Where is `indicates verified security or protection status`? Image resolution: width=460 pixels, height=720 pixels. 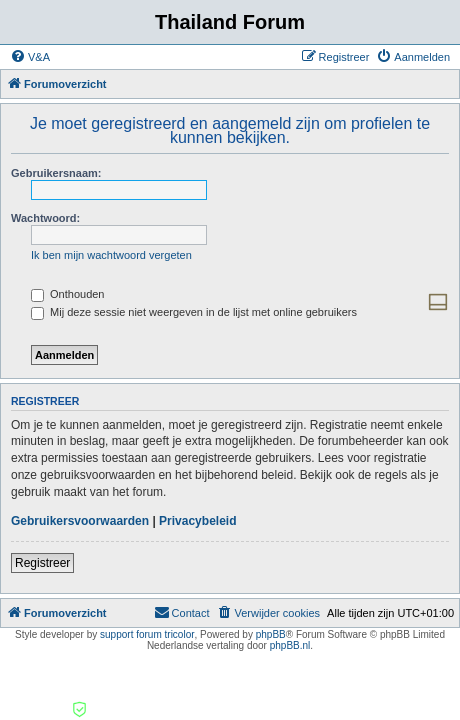 indicates verified security or protection status is located at coordinates (79, 709).